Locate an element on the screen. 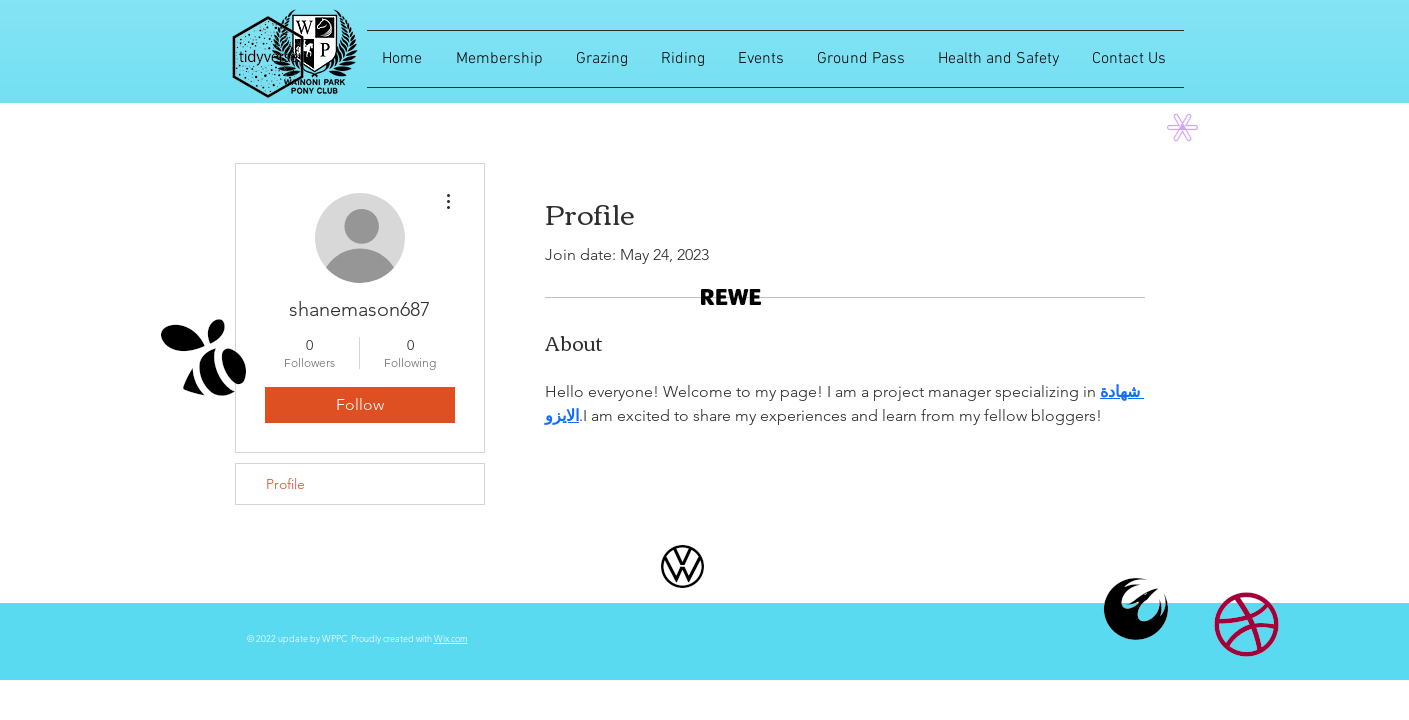  volkswagen brand logo is located at coordinates (682, 566).